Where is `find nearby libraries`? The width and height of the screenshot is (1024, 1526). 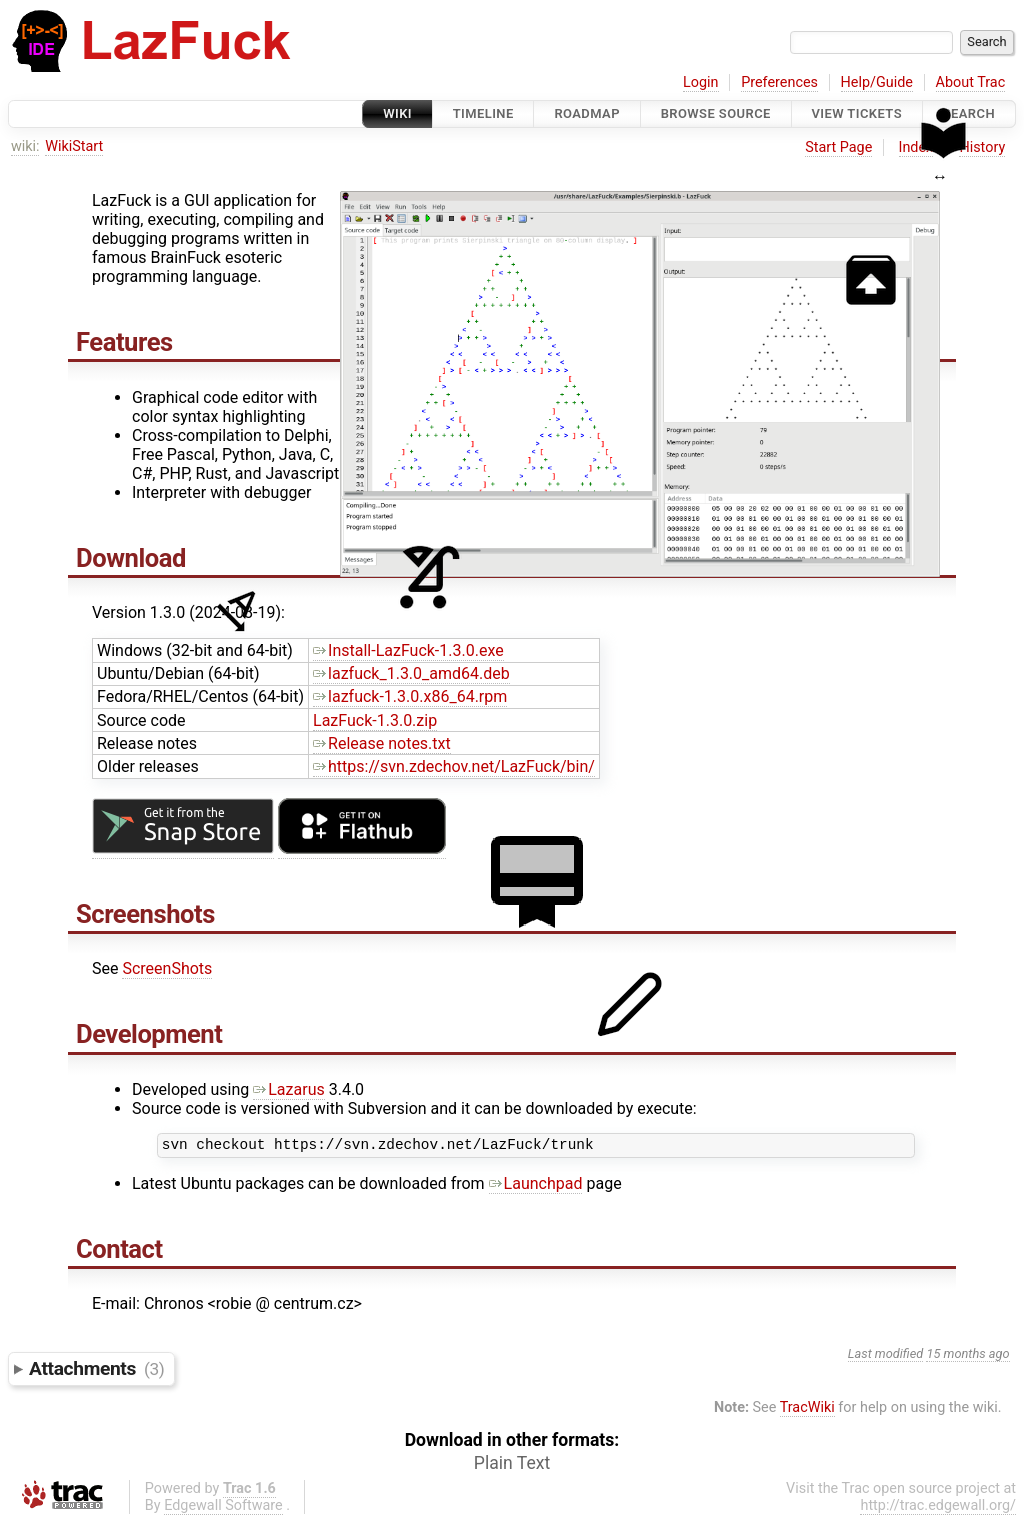
find nearby libraries is located at coordinates (943, 132).